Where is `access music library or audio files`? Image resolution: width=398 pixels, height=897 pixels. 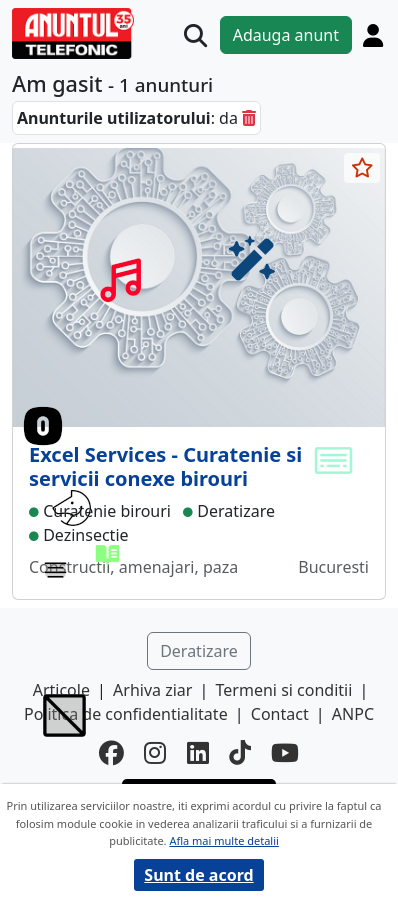 access music library or audio files is located at coordinates (123, 281).